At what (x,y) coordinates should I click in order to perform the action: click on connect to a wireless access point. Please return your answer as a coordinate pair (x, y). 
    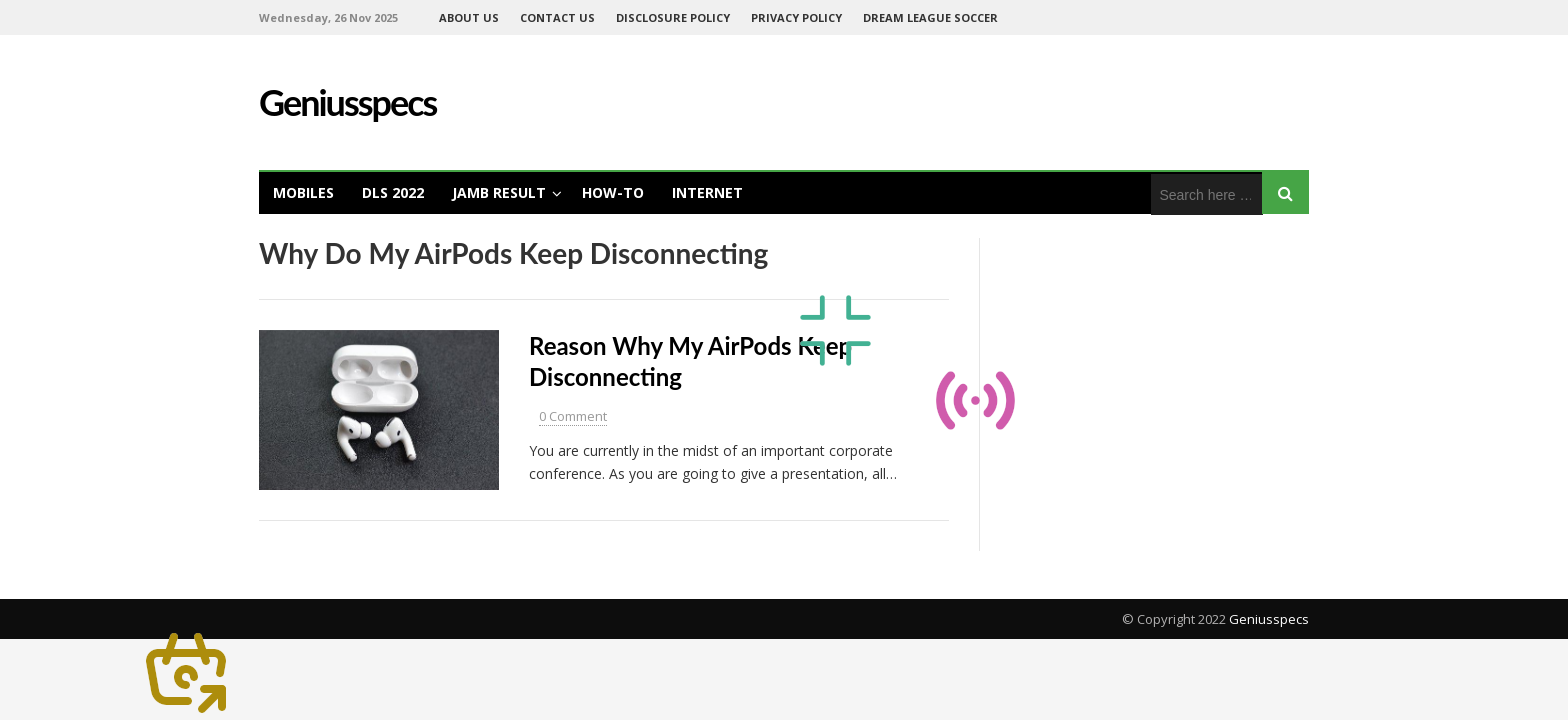
    Looking at the image, I should click on (975, 400).